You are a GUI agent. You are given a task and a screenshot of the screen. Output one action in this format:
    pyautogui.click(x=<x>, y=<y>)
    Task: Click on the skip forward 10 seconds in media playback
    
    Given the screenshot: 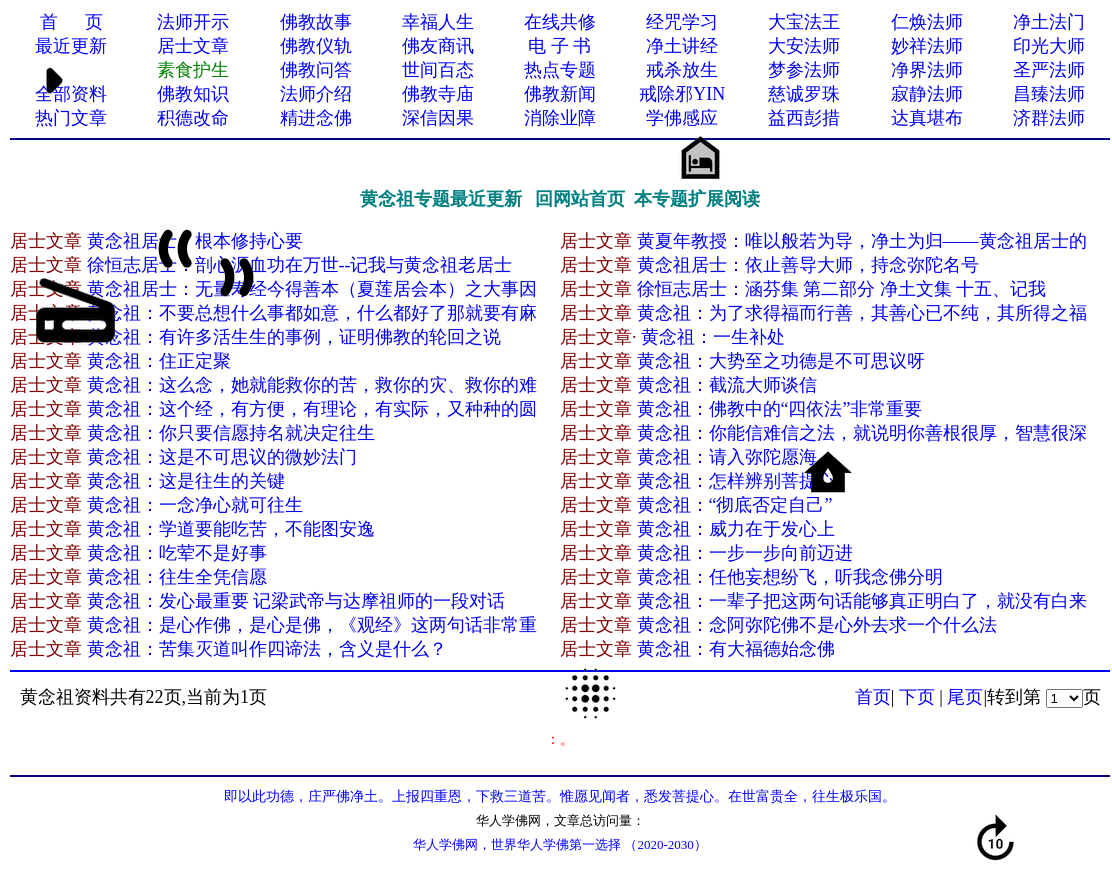 What is the action you would take?
    pyautogui.click(x=995, y=839)
    